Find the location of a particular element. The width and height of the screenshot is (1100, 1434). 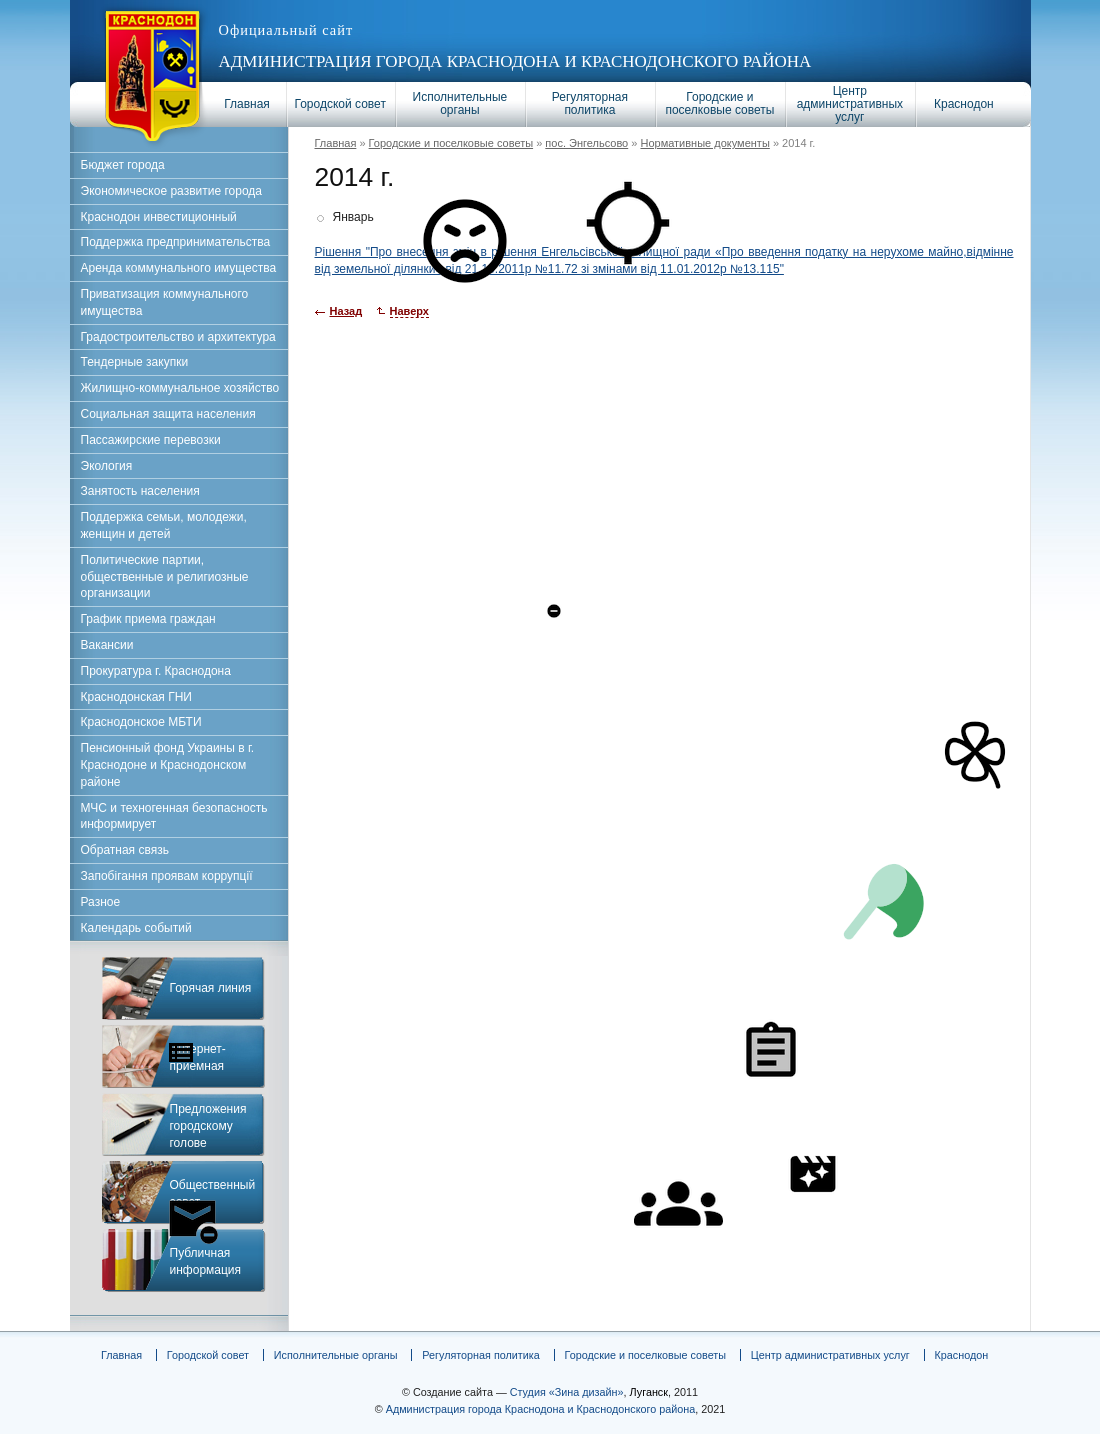

switch to list view is located at coordinates (181, 1052).